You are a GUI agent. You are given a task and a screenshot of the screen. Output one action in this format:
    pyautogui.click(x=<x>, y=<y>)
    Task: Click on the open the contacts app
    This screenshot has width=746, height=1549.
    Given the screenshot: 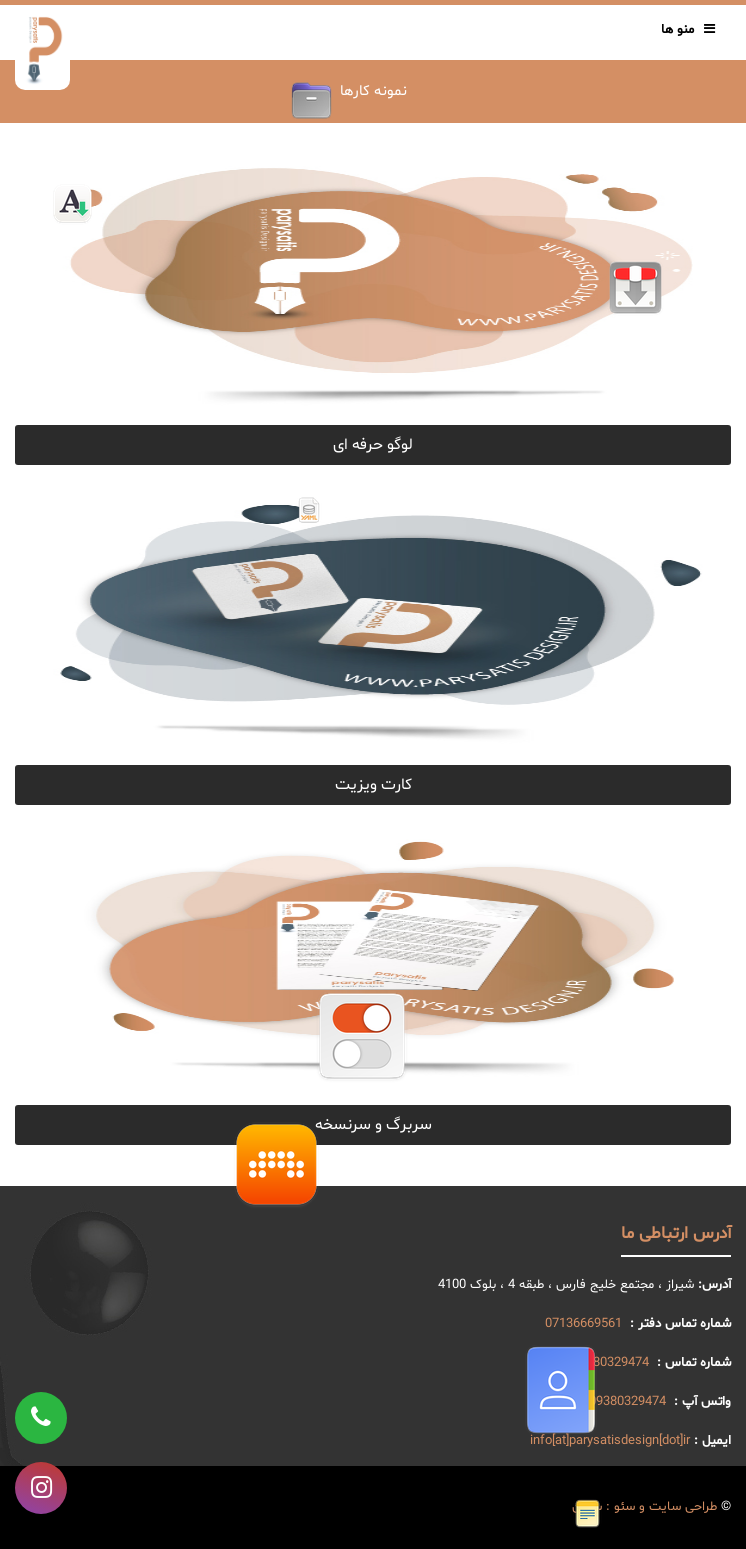 What is the action you would take?
    pyautogui.click(x=561, y=1390)
    